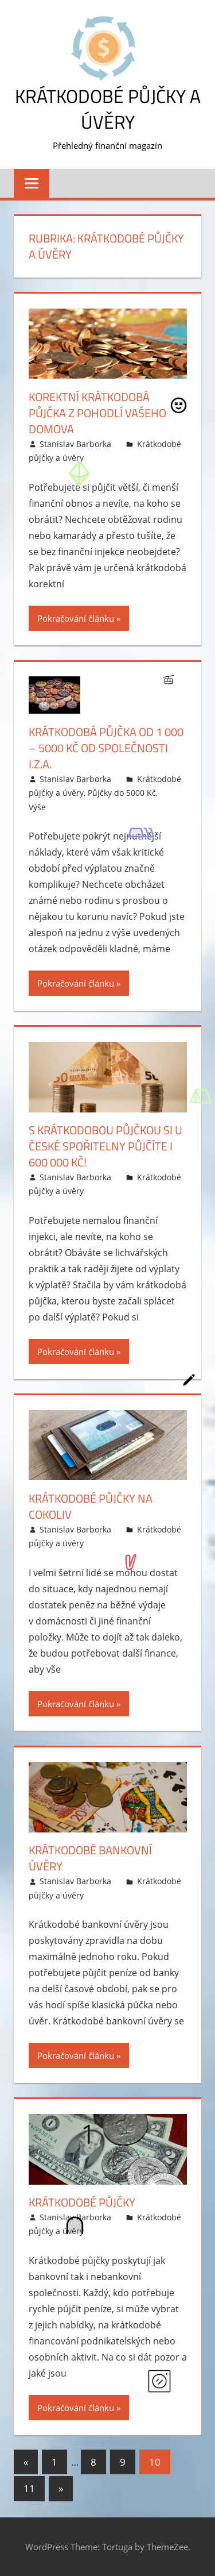 The image size is (215, 2576). What do you see at coordinates (169, 680) in the screenshot?
I see `access cable car or gondola transit information` at bounding box center [169, 680].